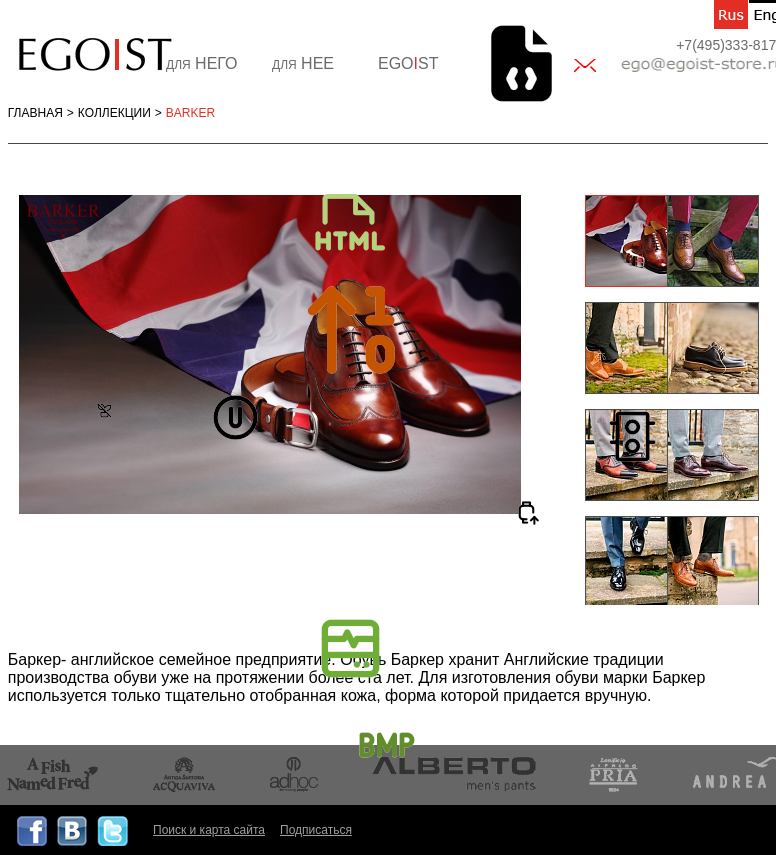  What do you see at coordinates (348, 224) in the screenshot?
I see `open an HTML file` at bounding box center [348, 224].